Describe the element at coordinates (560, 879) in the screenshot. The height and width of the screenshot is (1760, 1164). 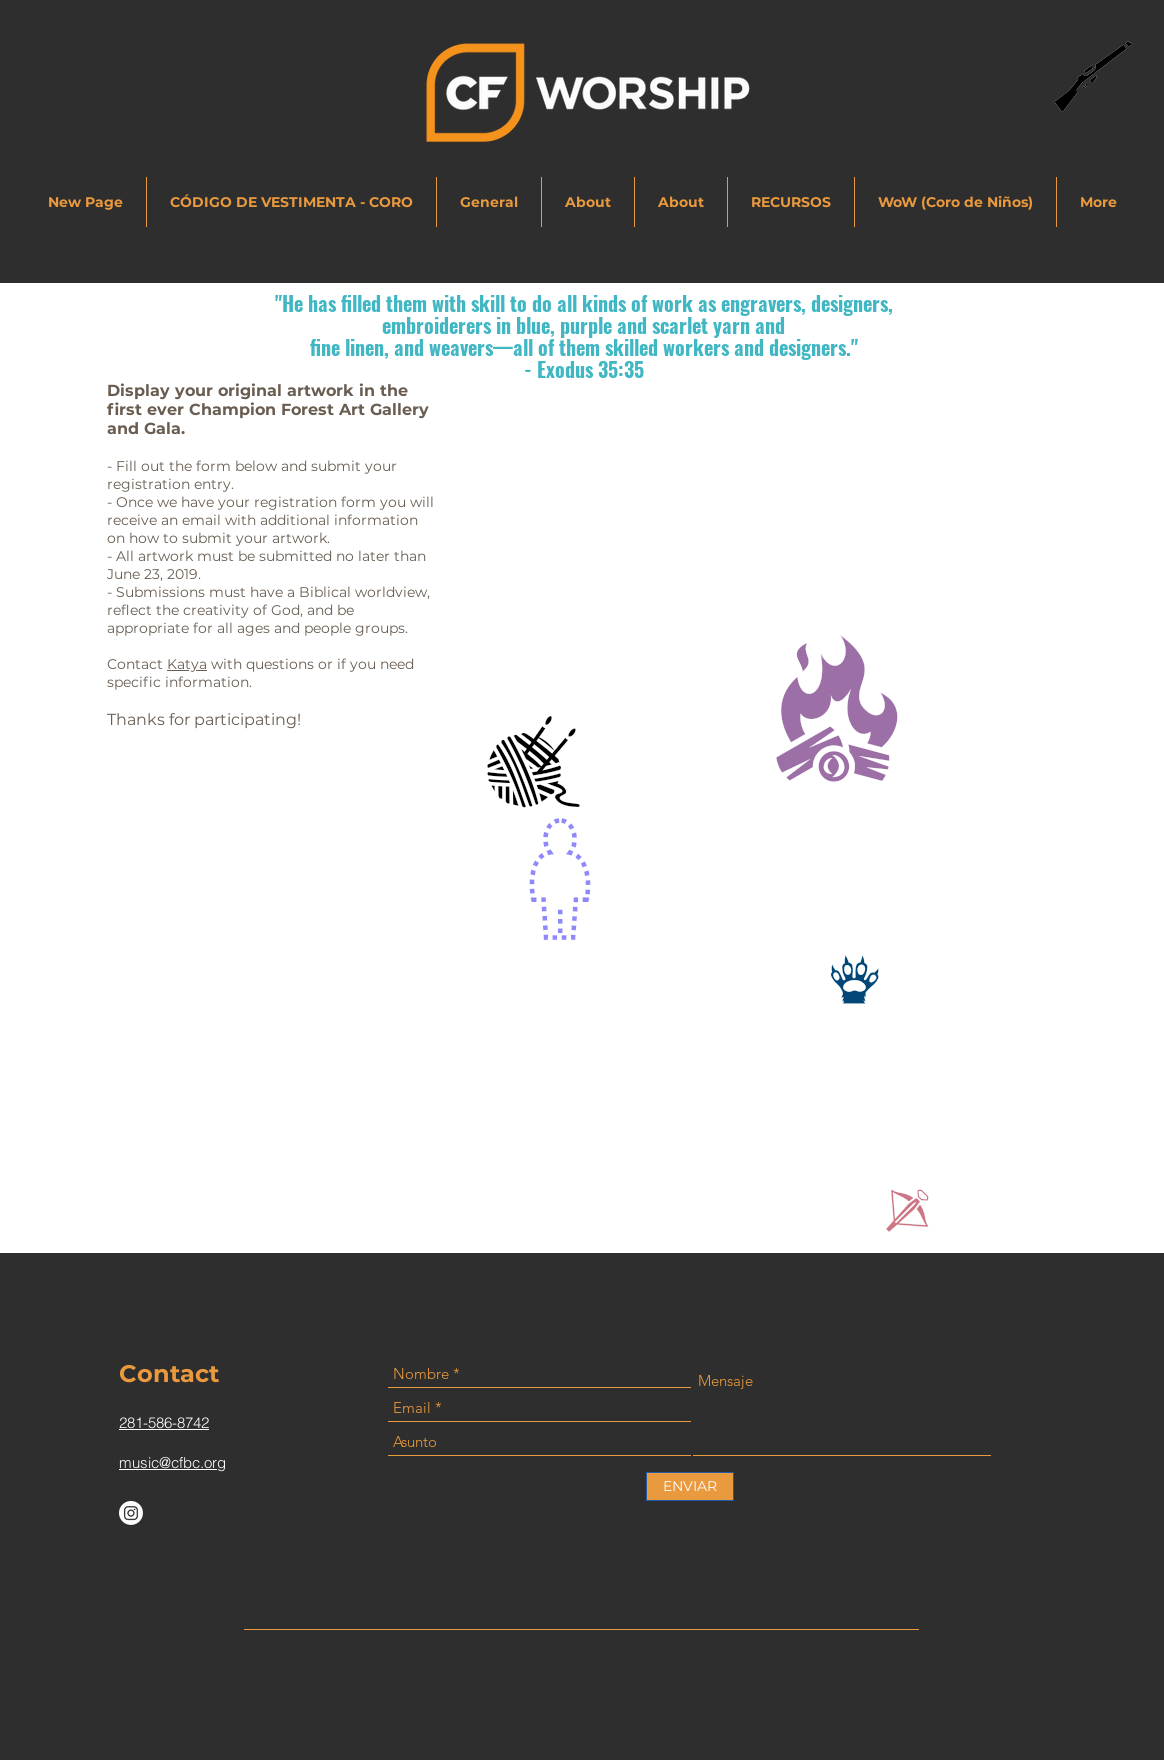
I see `toggle invisibility or stealth mode` at that location.